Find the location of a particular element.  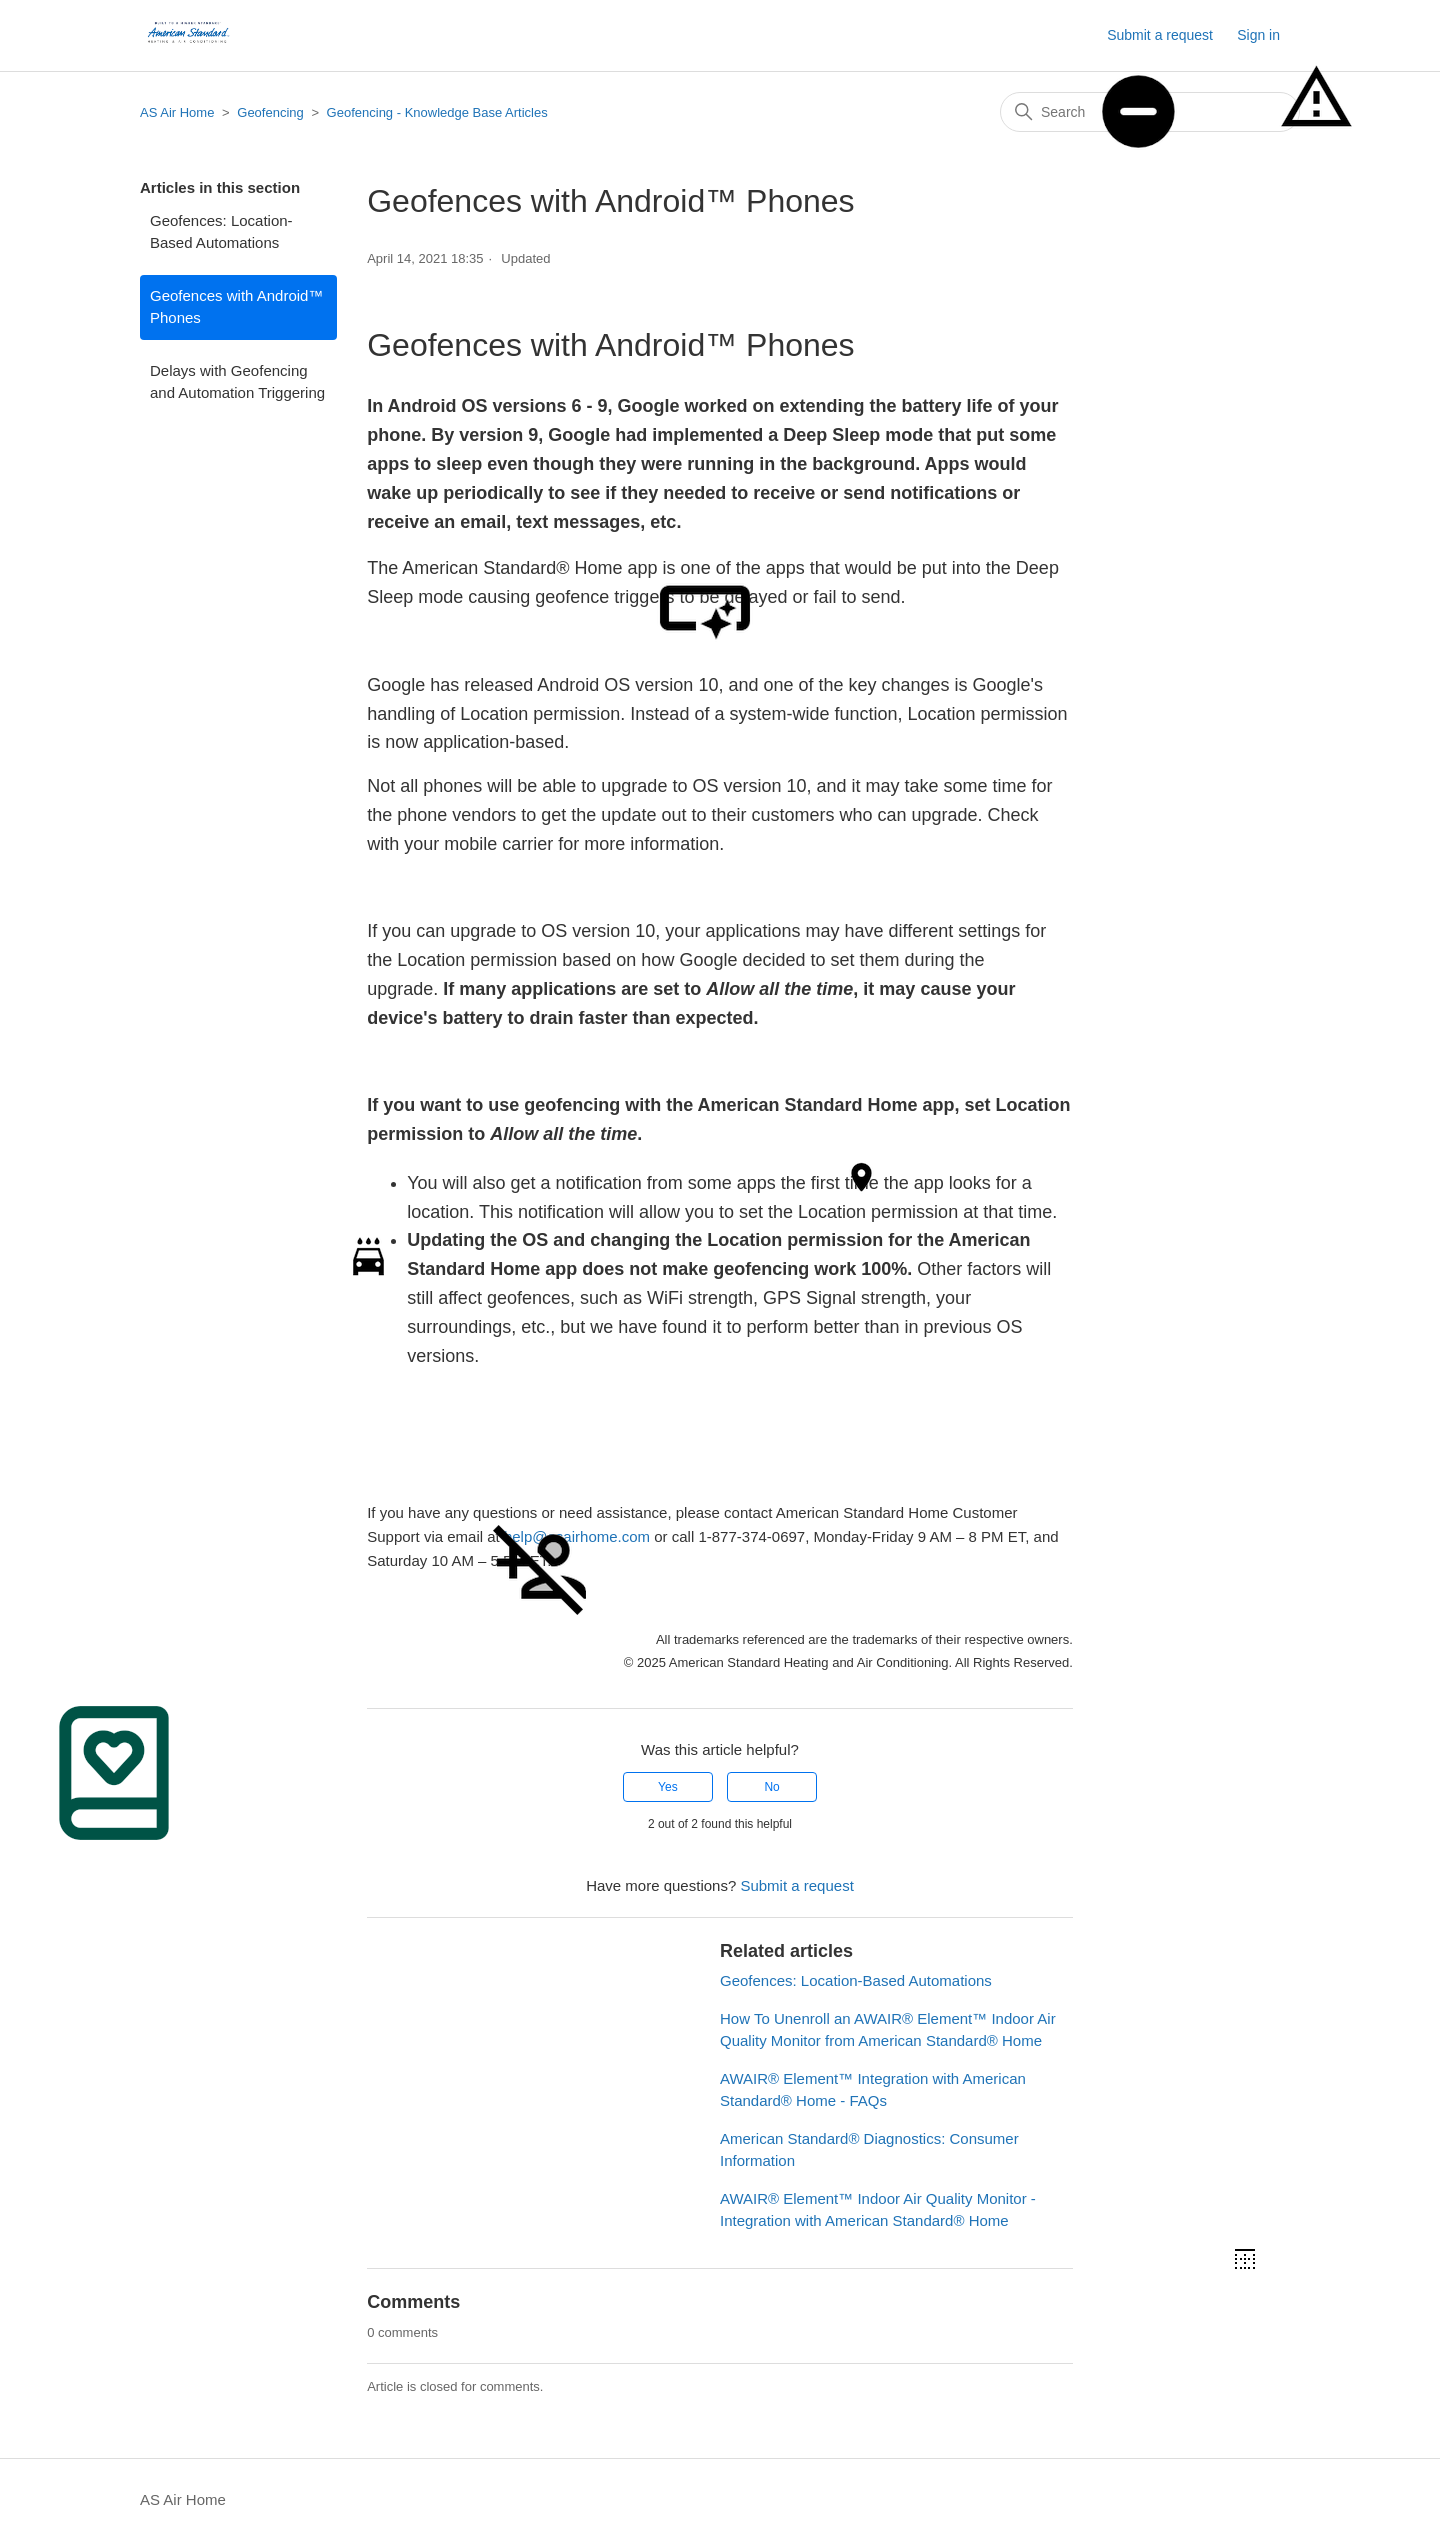

view your favorite books is located at coordinates (114, 1773).